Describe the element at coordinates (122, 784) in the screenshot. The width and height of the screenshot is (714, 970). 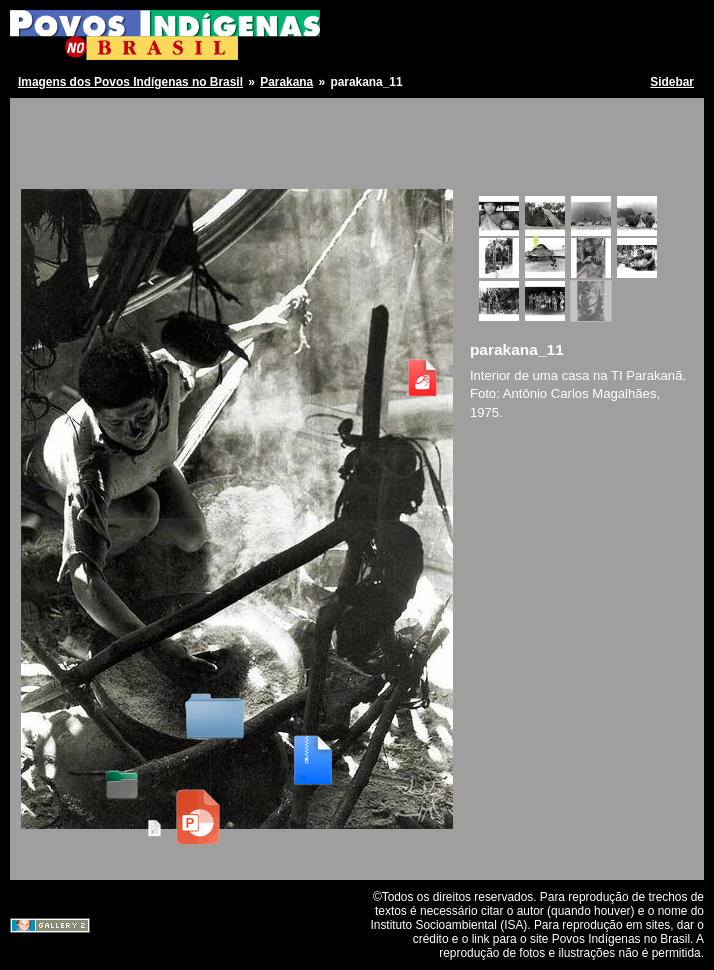
I see `drop files here to move them into this folder` at that location.